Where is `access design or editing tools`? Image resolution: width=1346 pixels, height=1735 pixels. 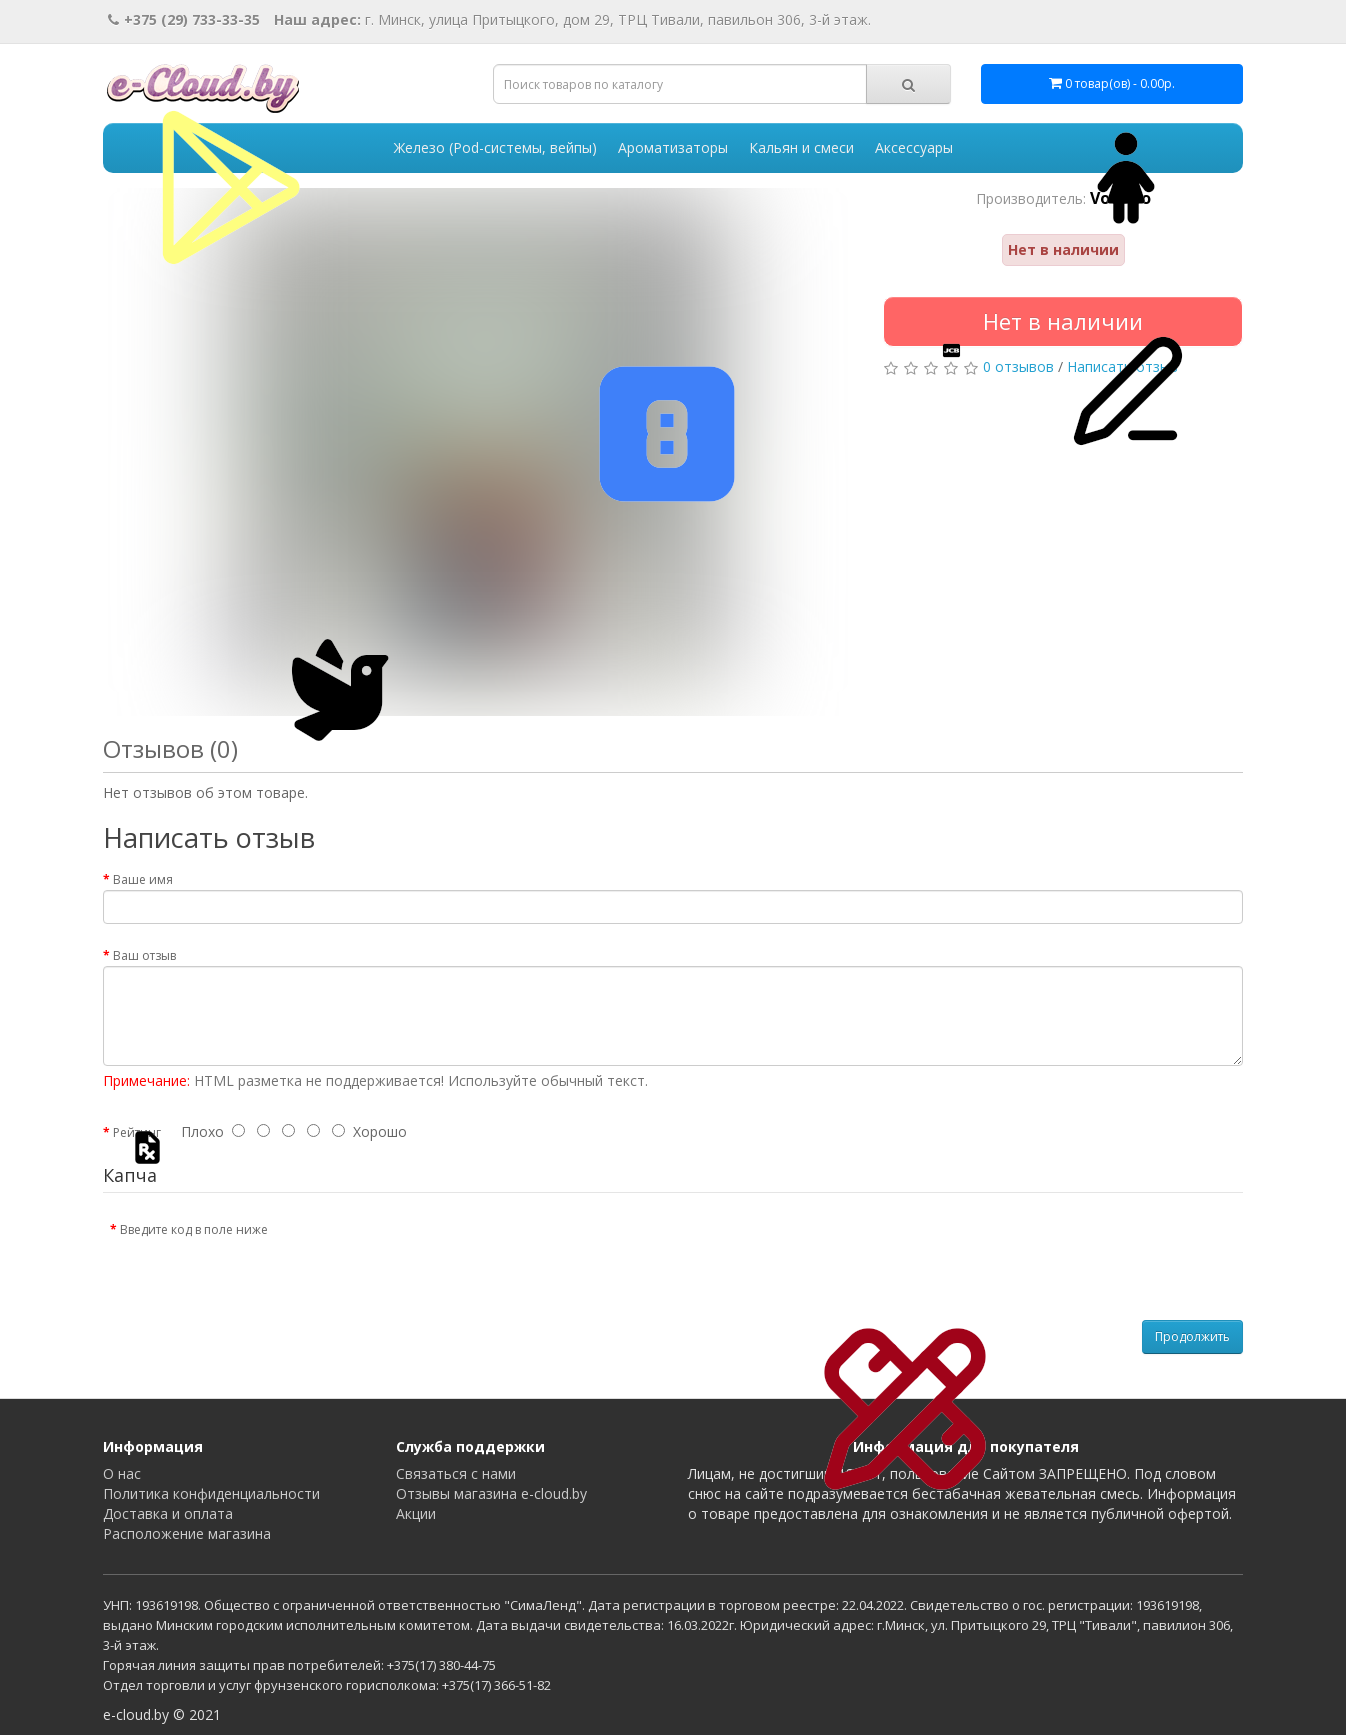
access design or editing tools is located at coordinates (905, 1409).